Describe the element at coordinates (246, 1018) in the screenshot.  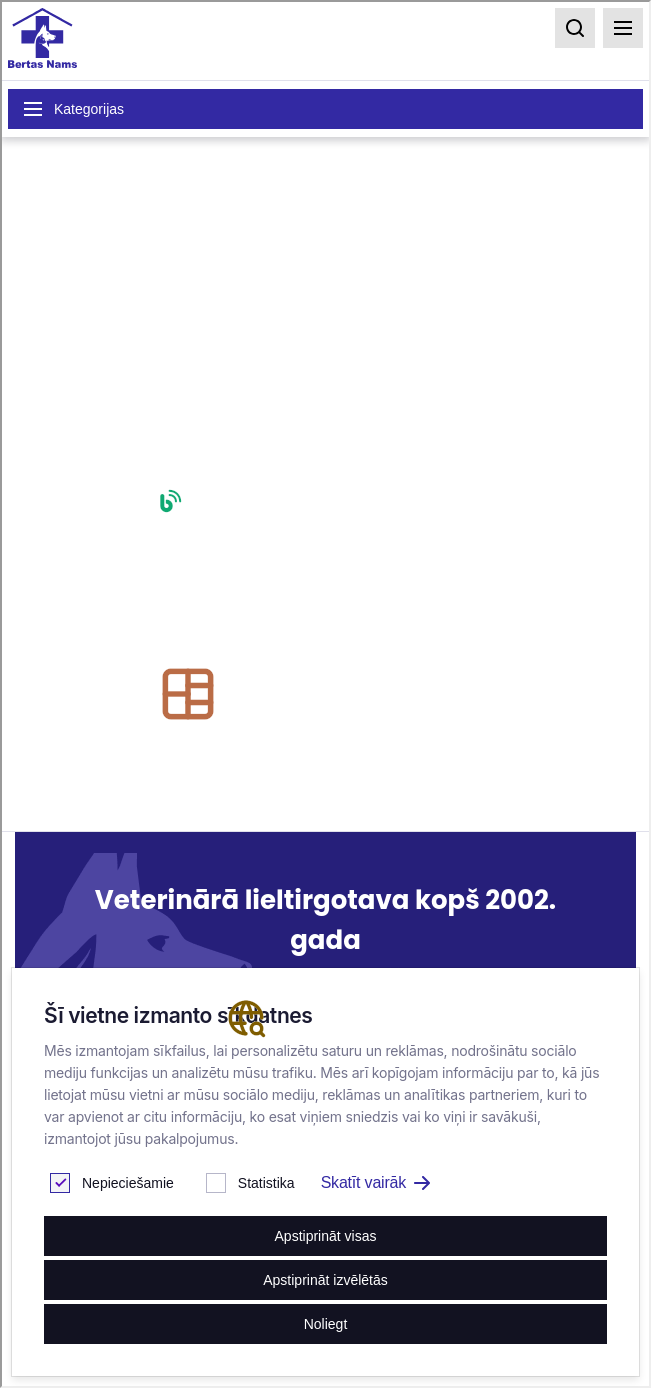
I see `search the web or browse the internet` at that location.